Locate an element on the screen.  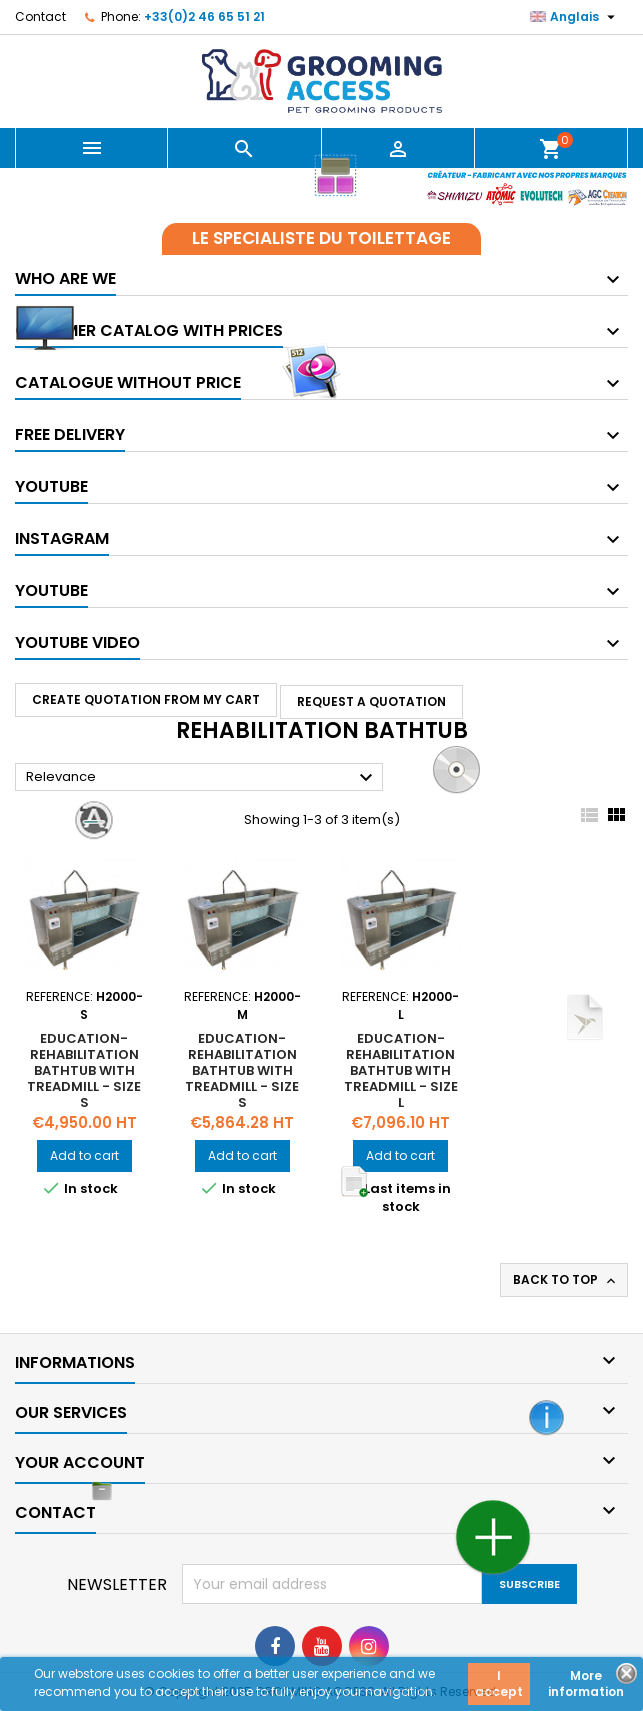
external display or monitor device is located at coordinates (45, 316).